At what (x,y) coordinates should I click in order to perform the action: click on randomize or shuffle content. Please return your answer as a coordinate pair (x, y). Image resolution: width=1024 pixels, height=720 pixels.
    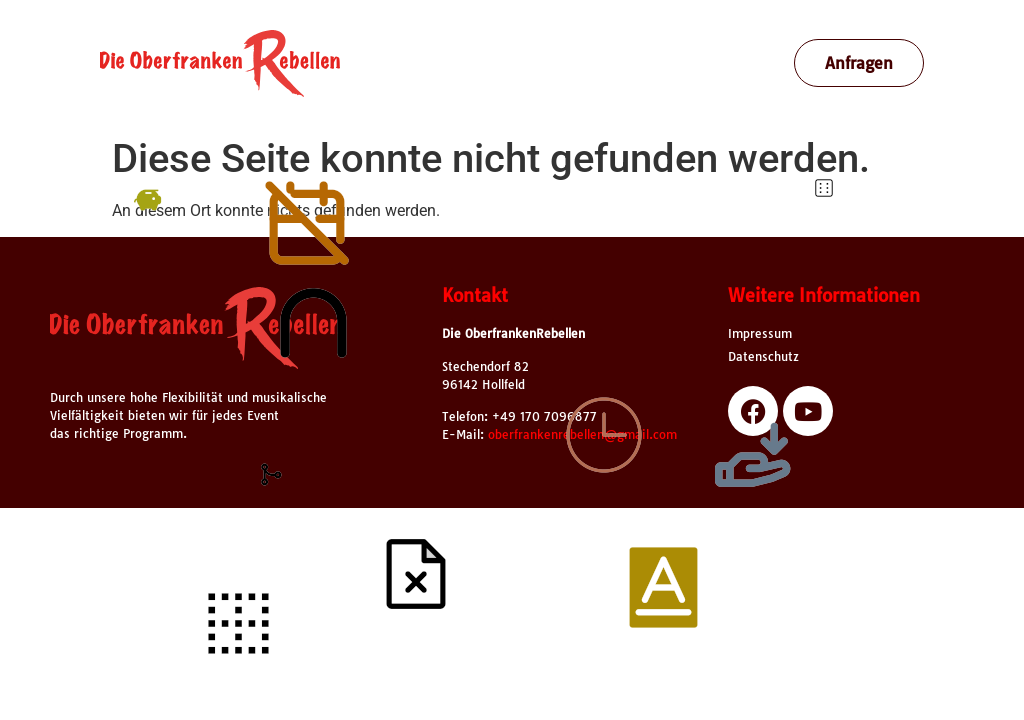
    Looking at the image, I should click on (824, 188).